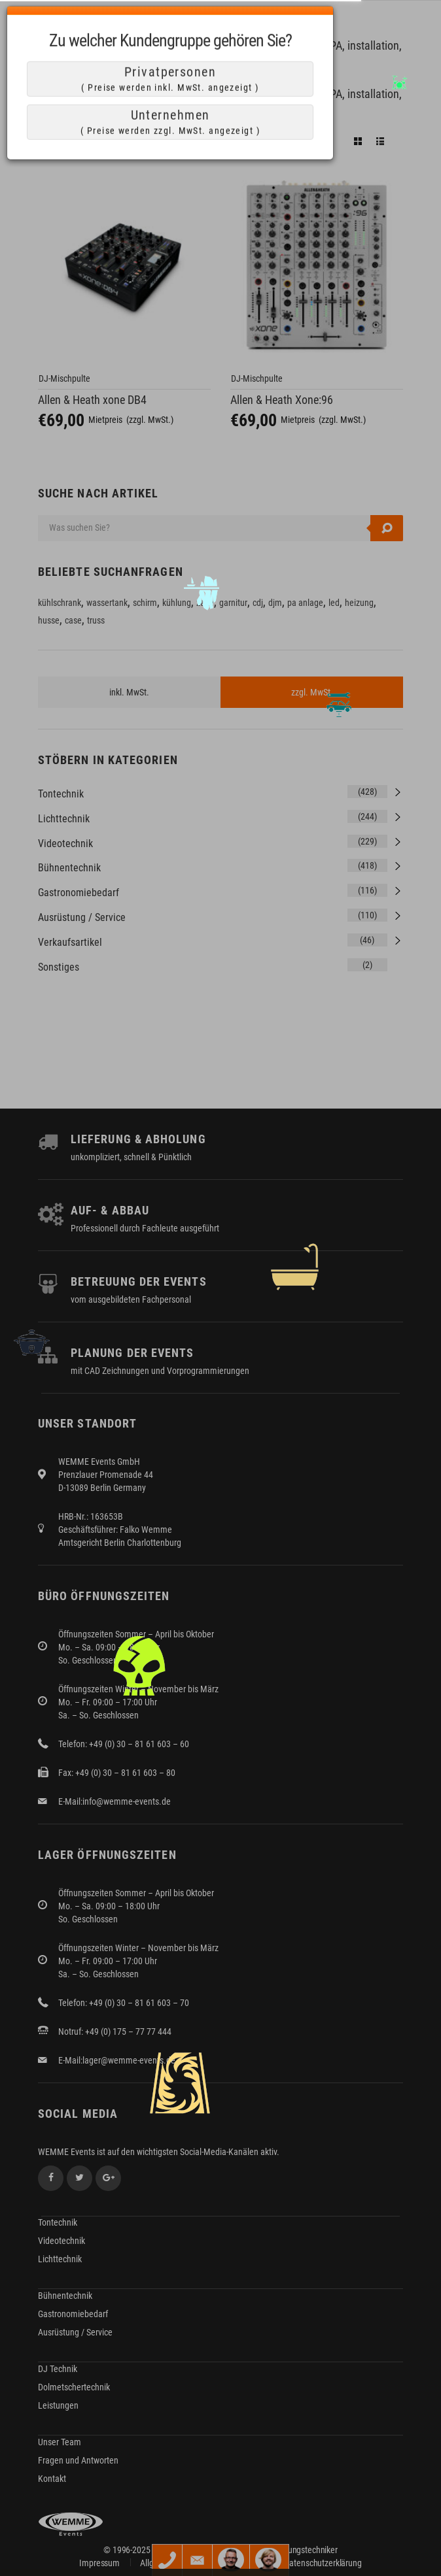 Image resolution: width=441 pixels, height=2576 pixels. I want to click on harry potter themed game mode or content, so click(139, 1666).